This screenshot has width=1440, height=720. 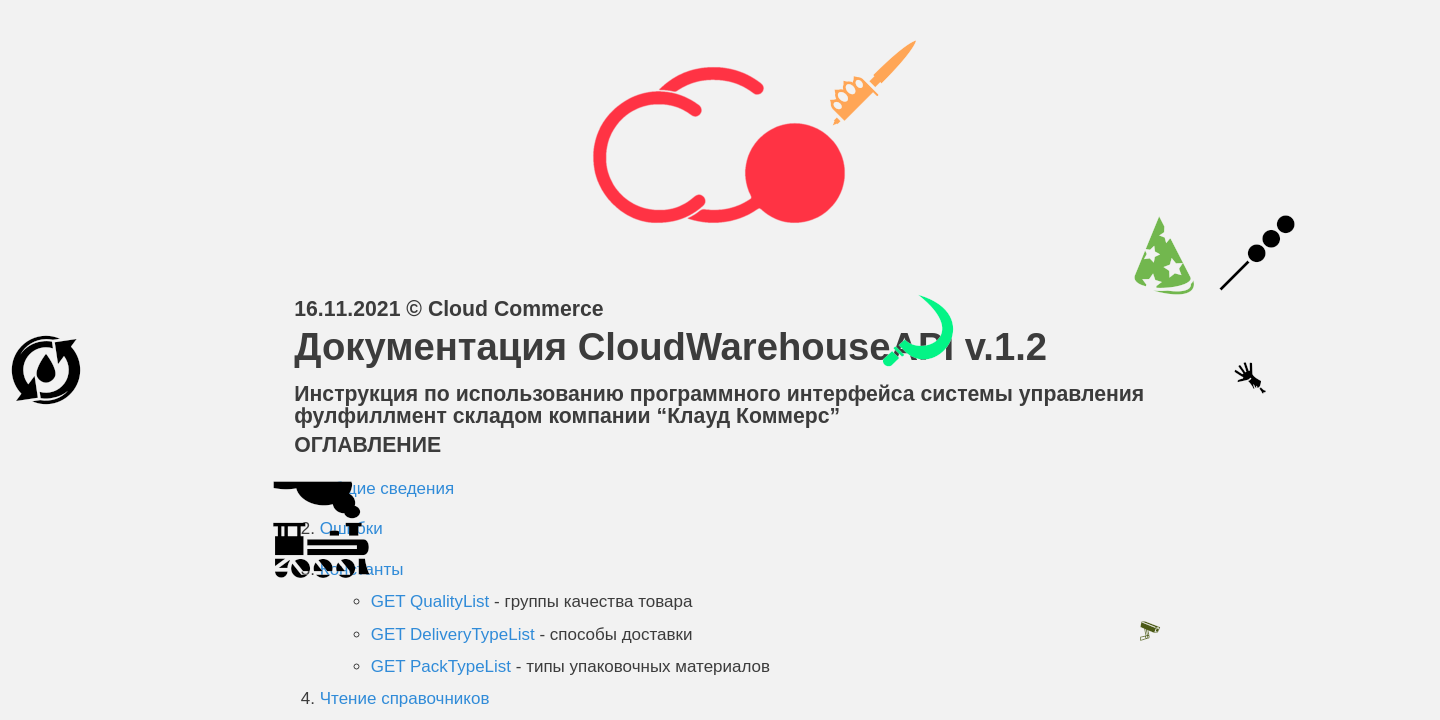 I want to click on indicates a defeated enemy or combat event in a game, so click(x=1250, y=378).